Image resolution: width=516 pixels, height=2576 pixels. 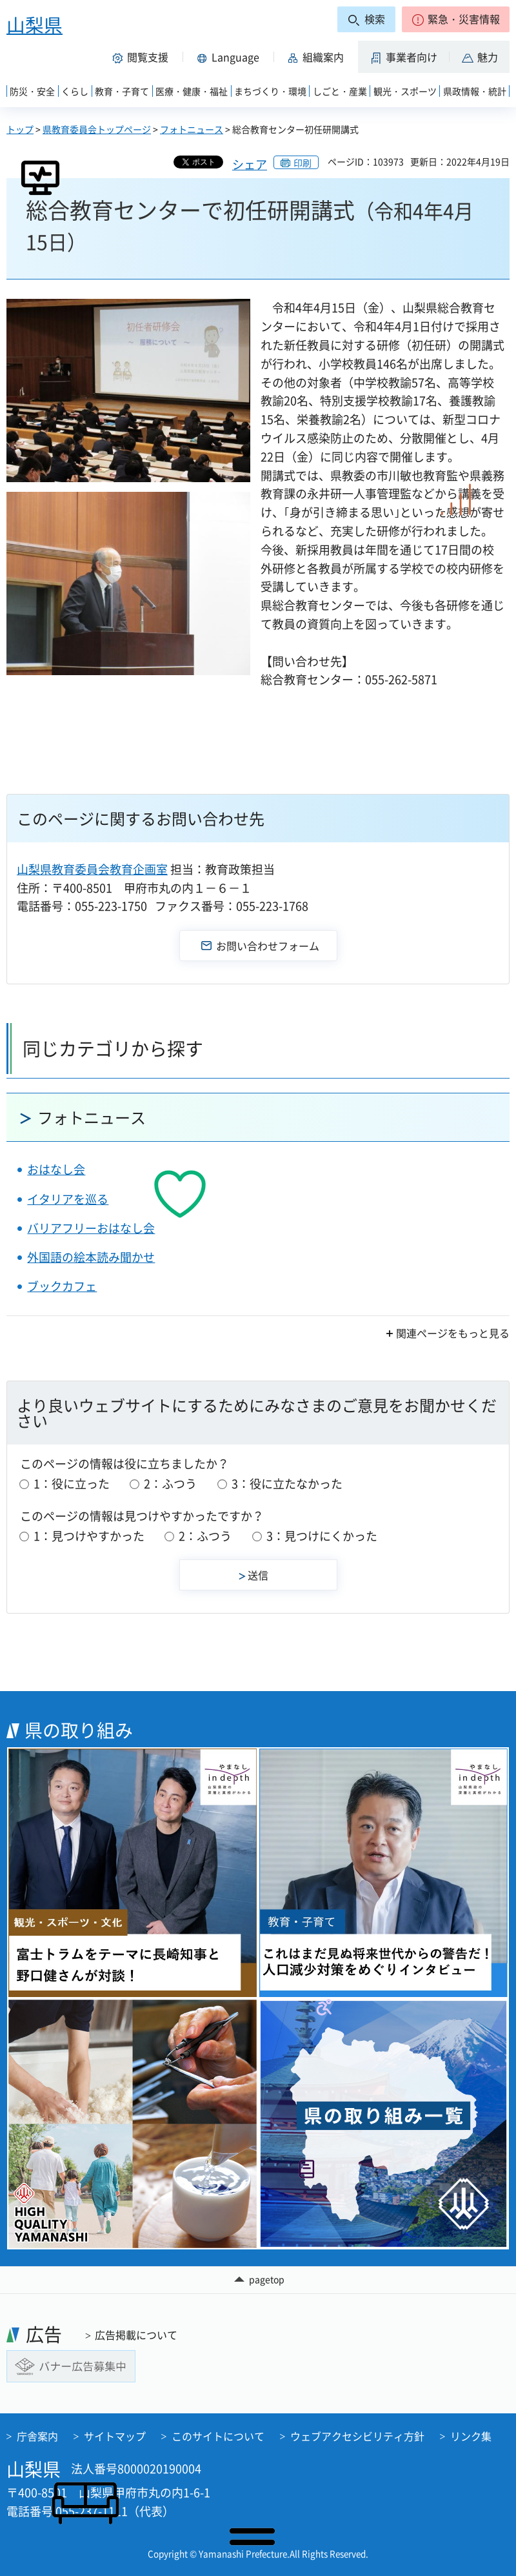 What do you see at coordinates (85, 2502) in the screenshot?
I see `browse furniture or home decor items` at bounding box center [85, 2502].